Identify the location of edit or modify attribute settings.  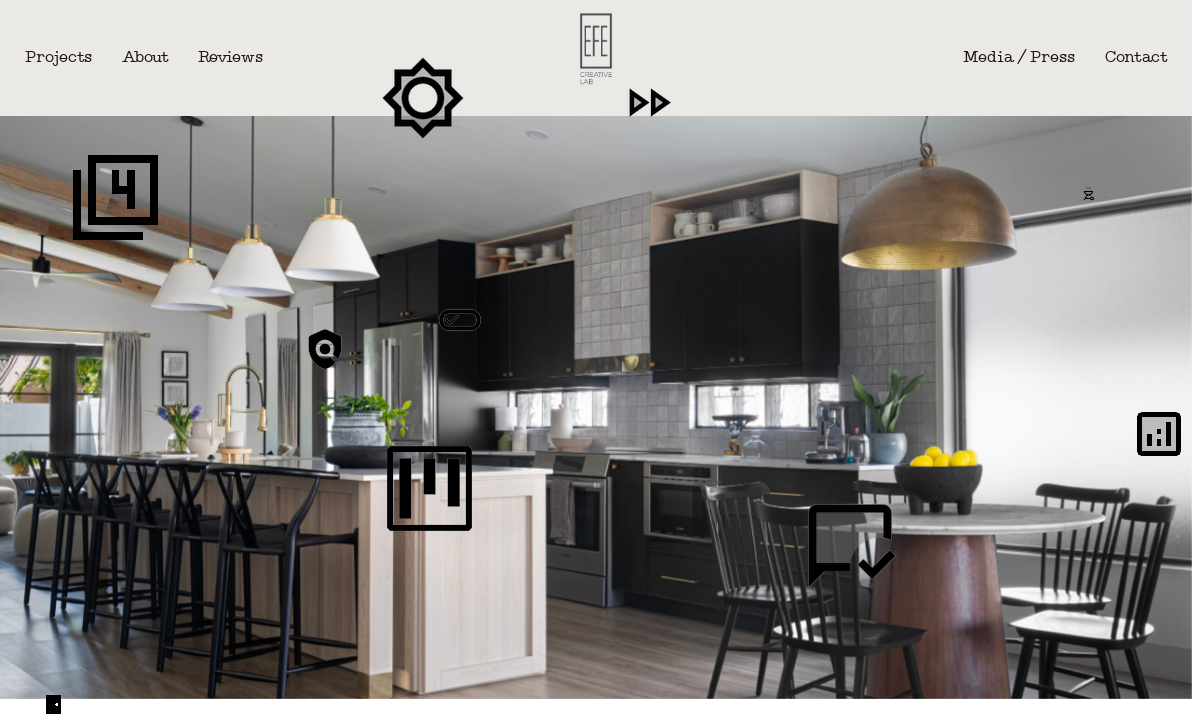
(460, 320).